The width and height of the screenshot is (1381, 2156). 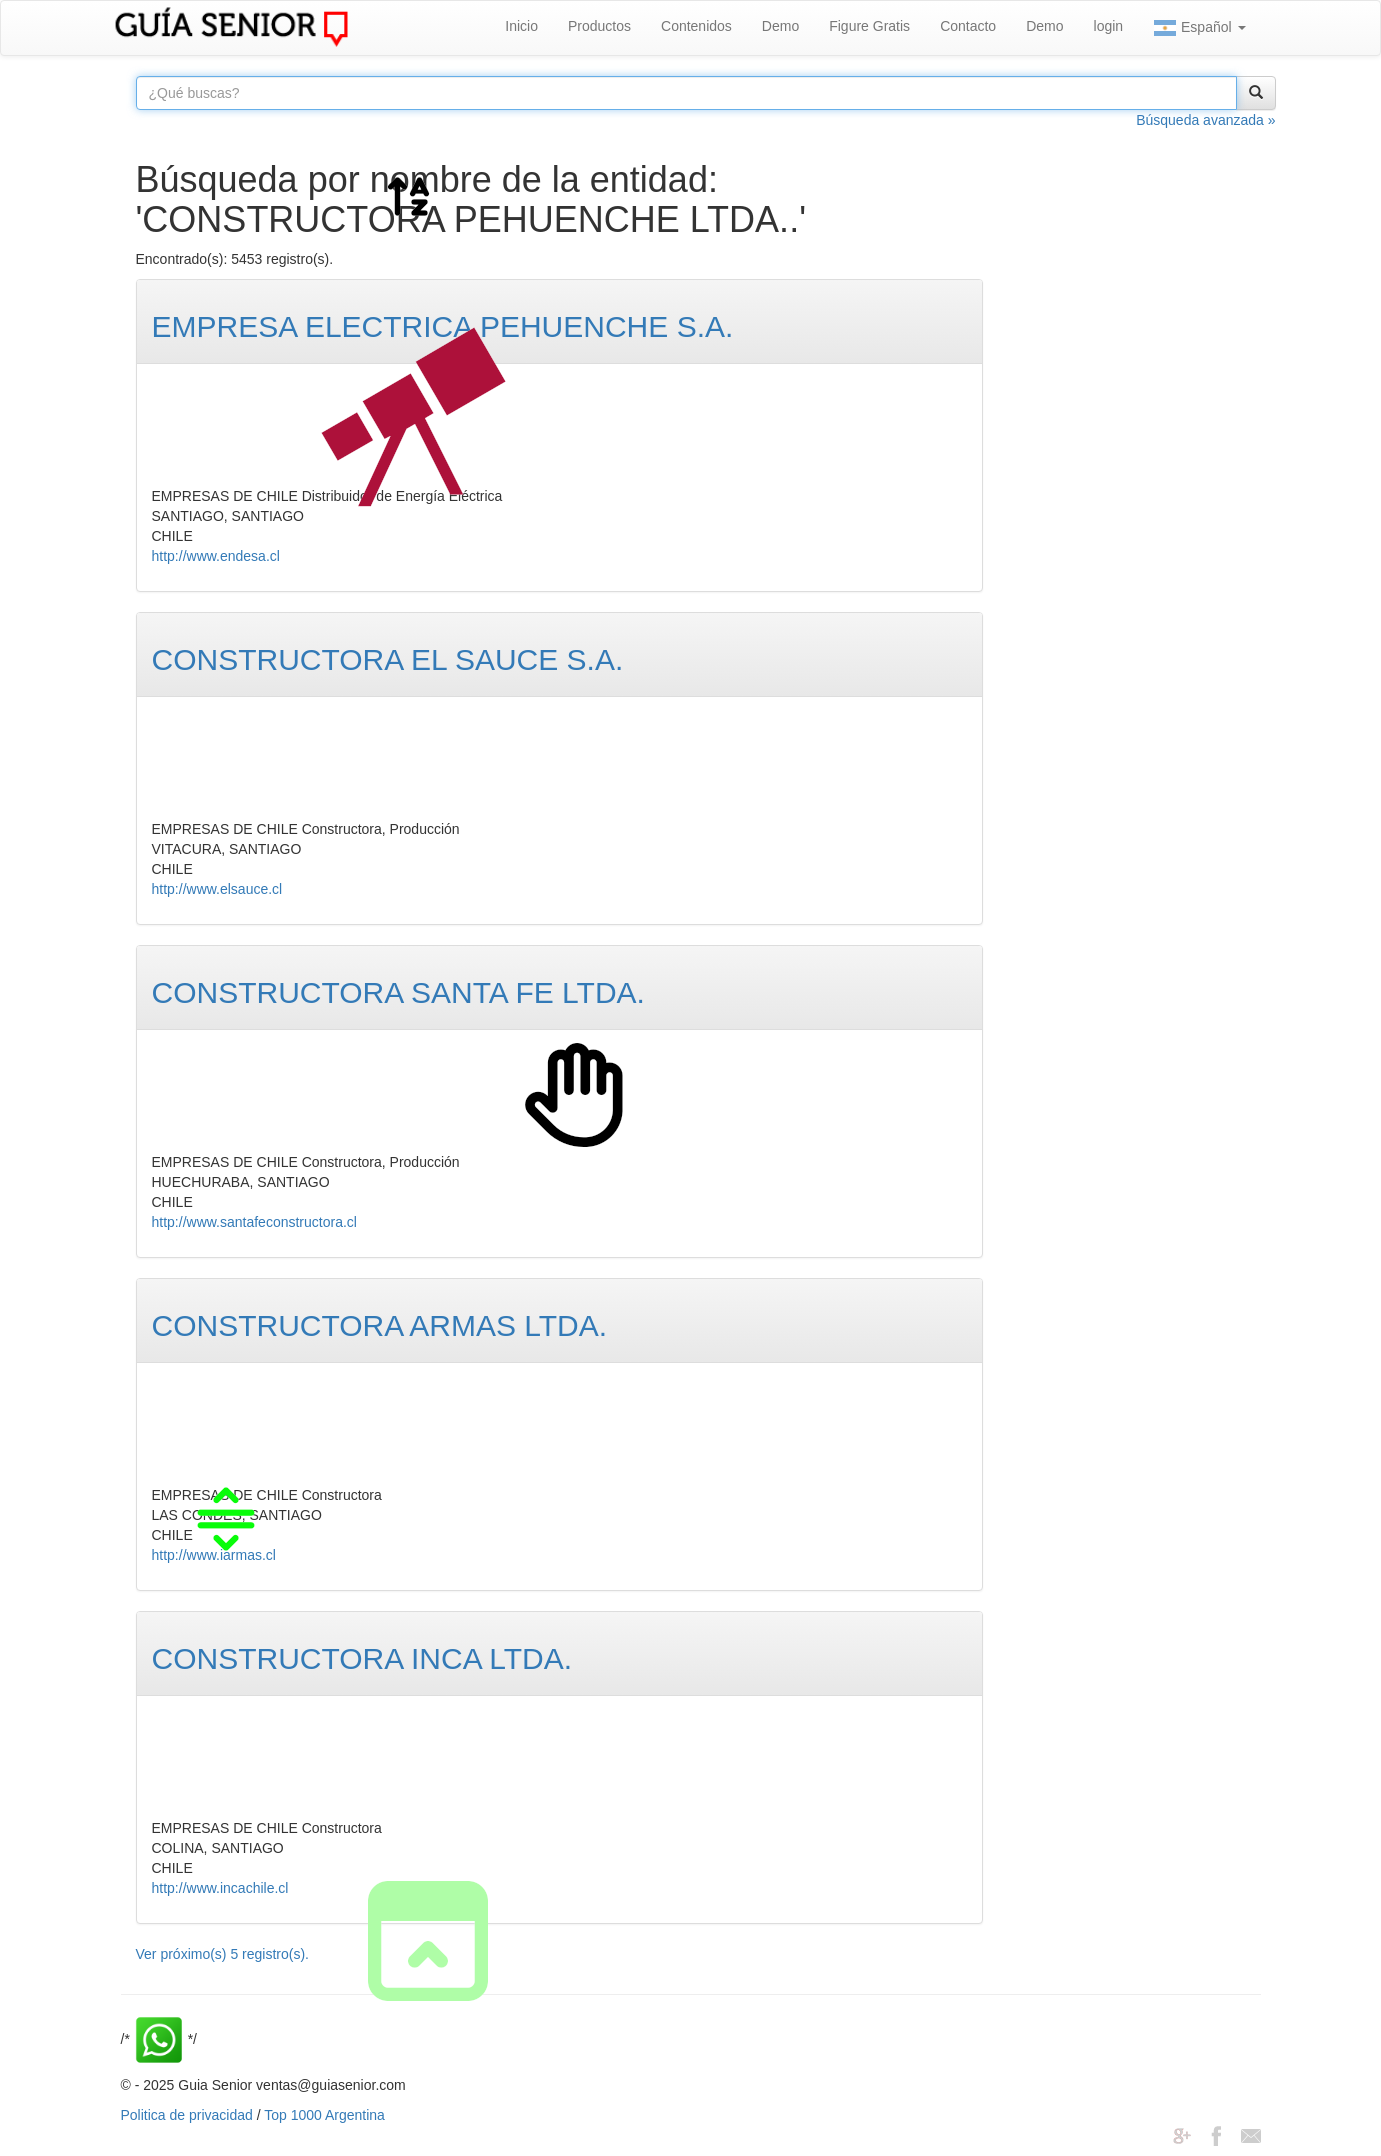 What do you see at coordinates (408, 196) in the screenshot?
I see `sort items alphabetically in ascending order (A to Z)` at bounding box center [408, 196].